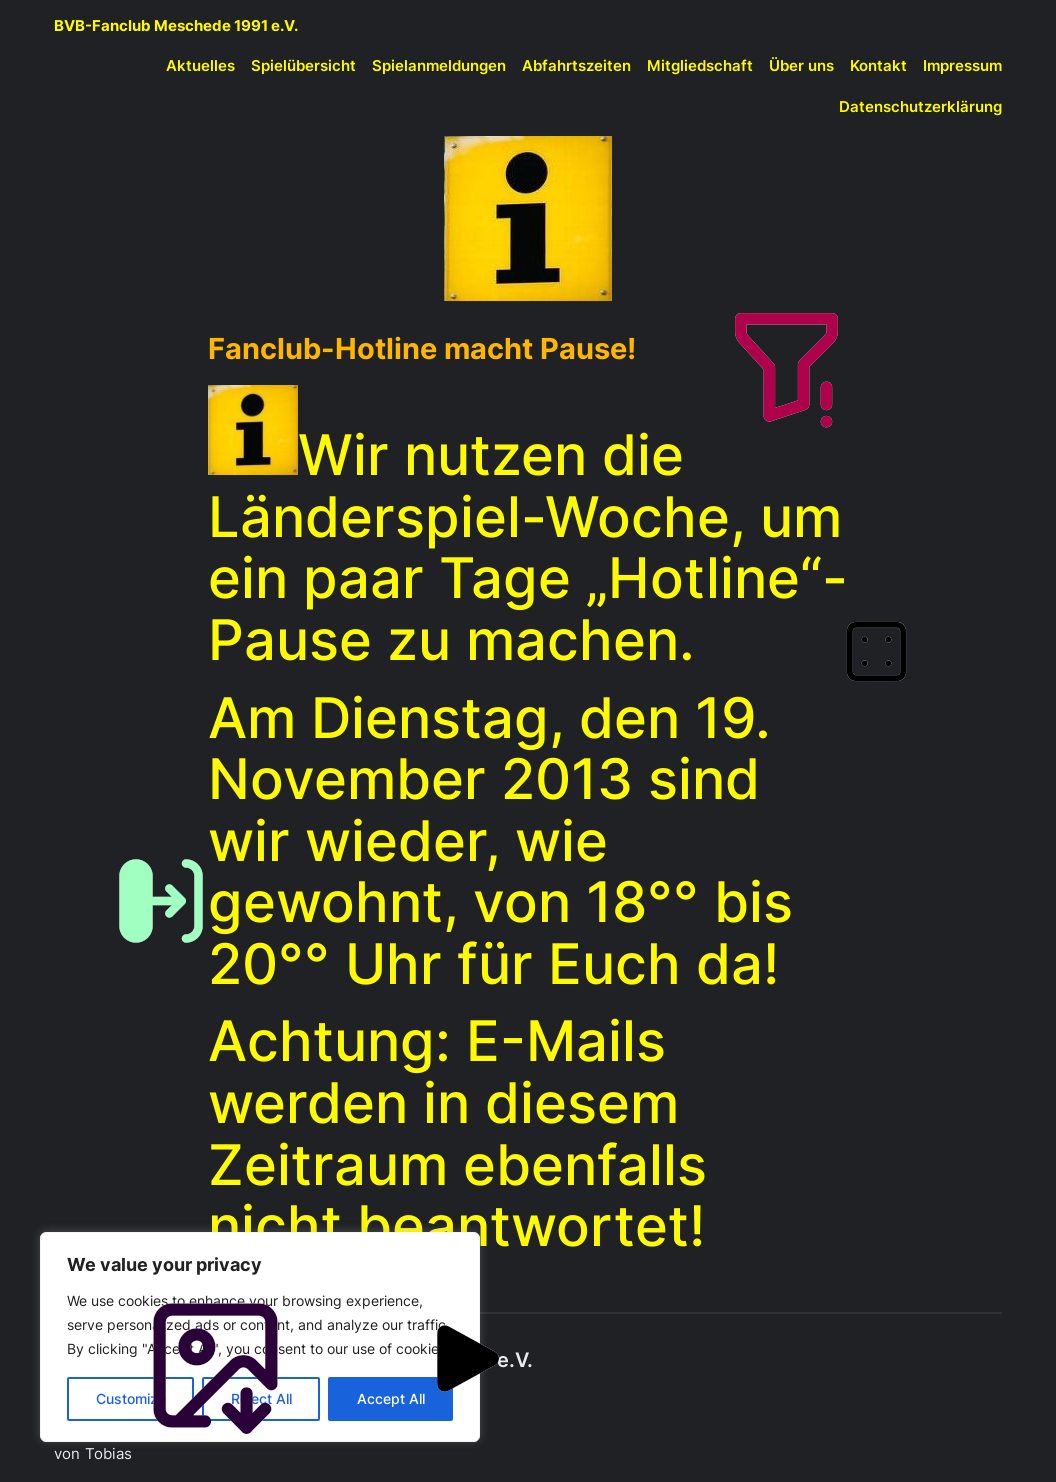 The height and width of the screenshot is (1482, 1056). I want to click on download image, so click(215, 1365).